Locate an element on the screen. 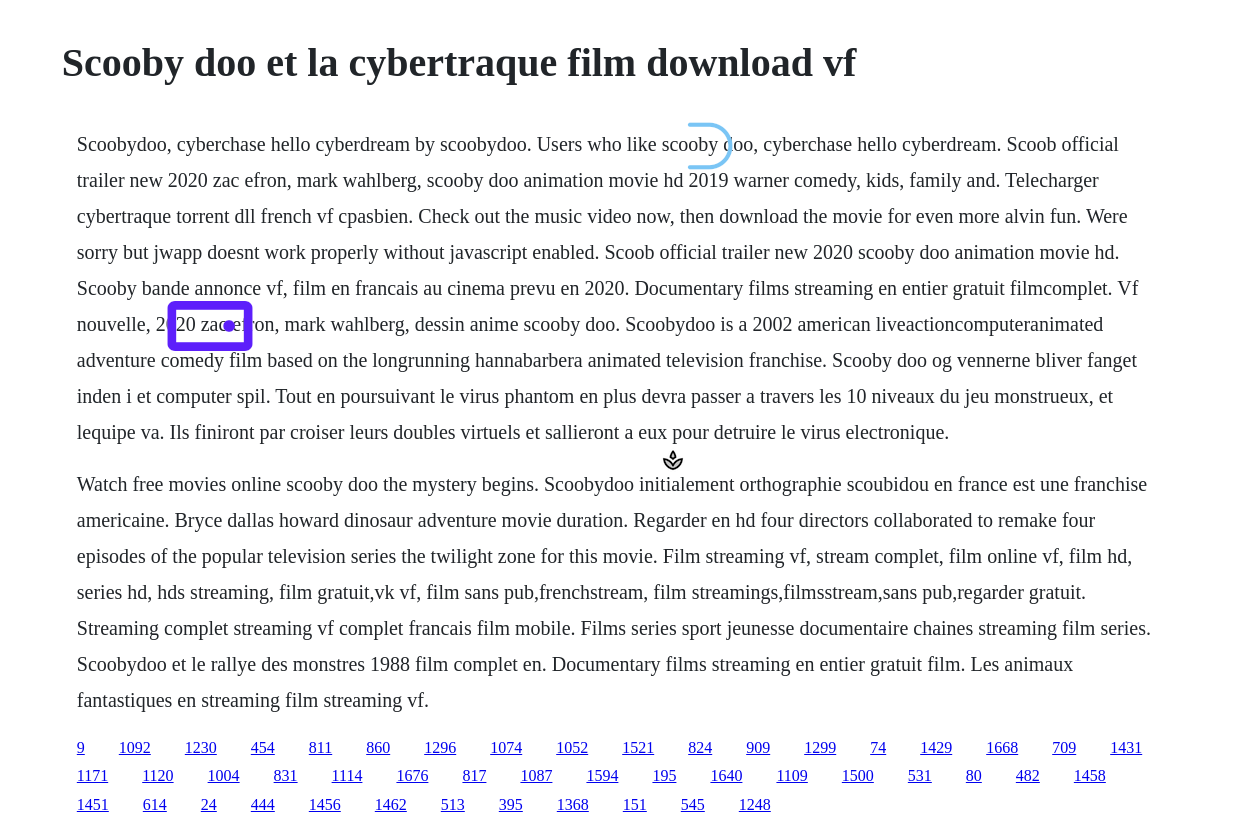  access spa or wellness services is located at coordinates (673, 460).